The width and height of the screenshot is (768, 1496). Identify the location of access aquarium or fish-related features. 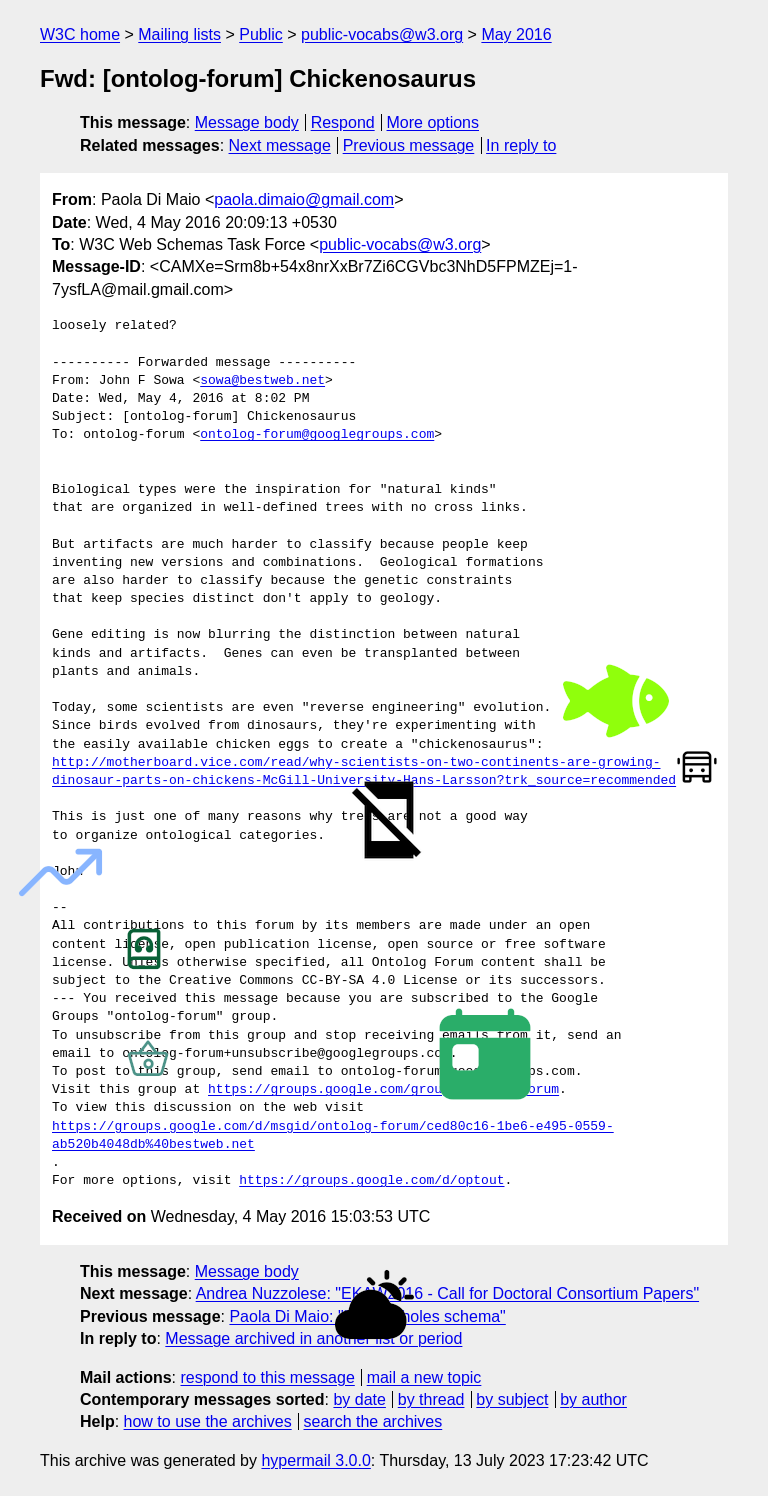
(616, 701).